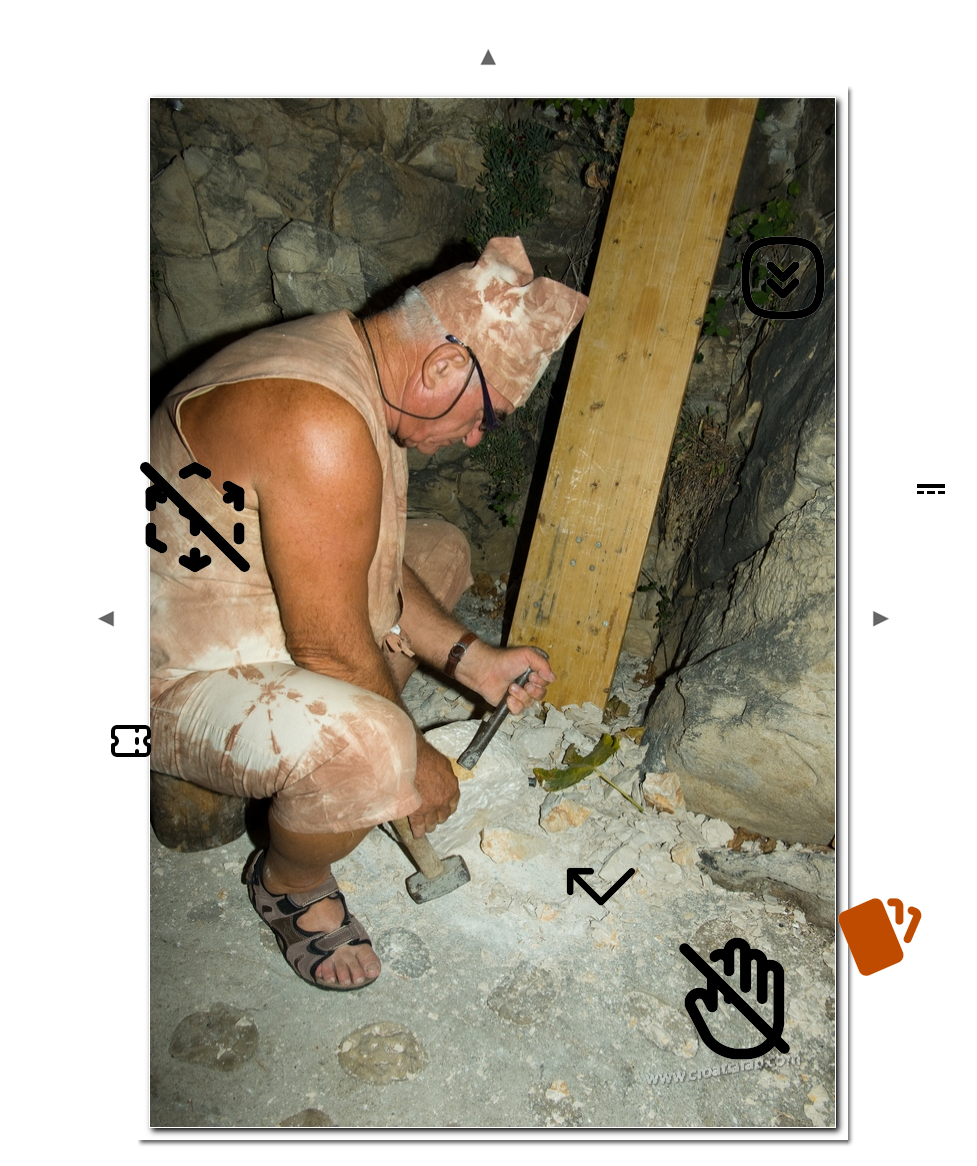  Describe the element at coordinates (131, 741) in the screenshot. I see `view your tickets or passes` at that location.